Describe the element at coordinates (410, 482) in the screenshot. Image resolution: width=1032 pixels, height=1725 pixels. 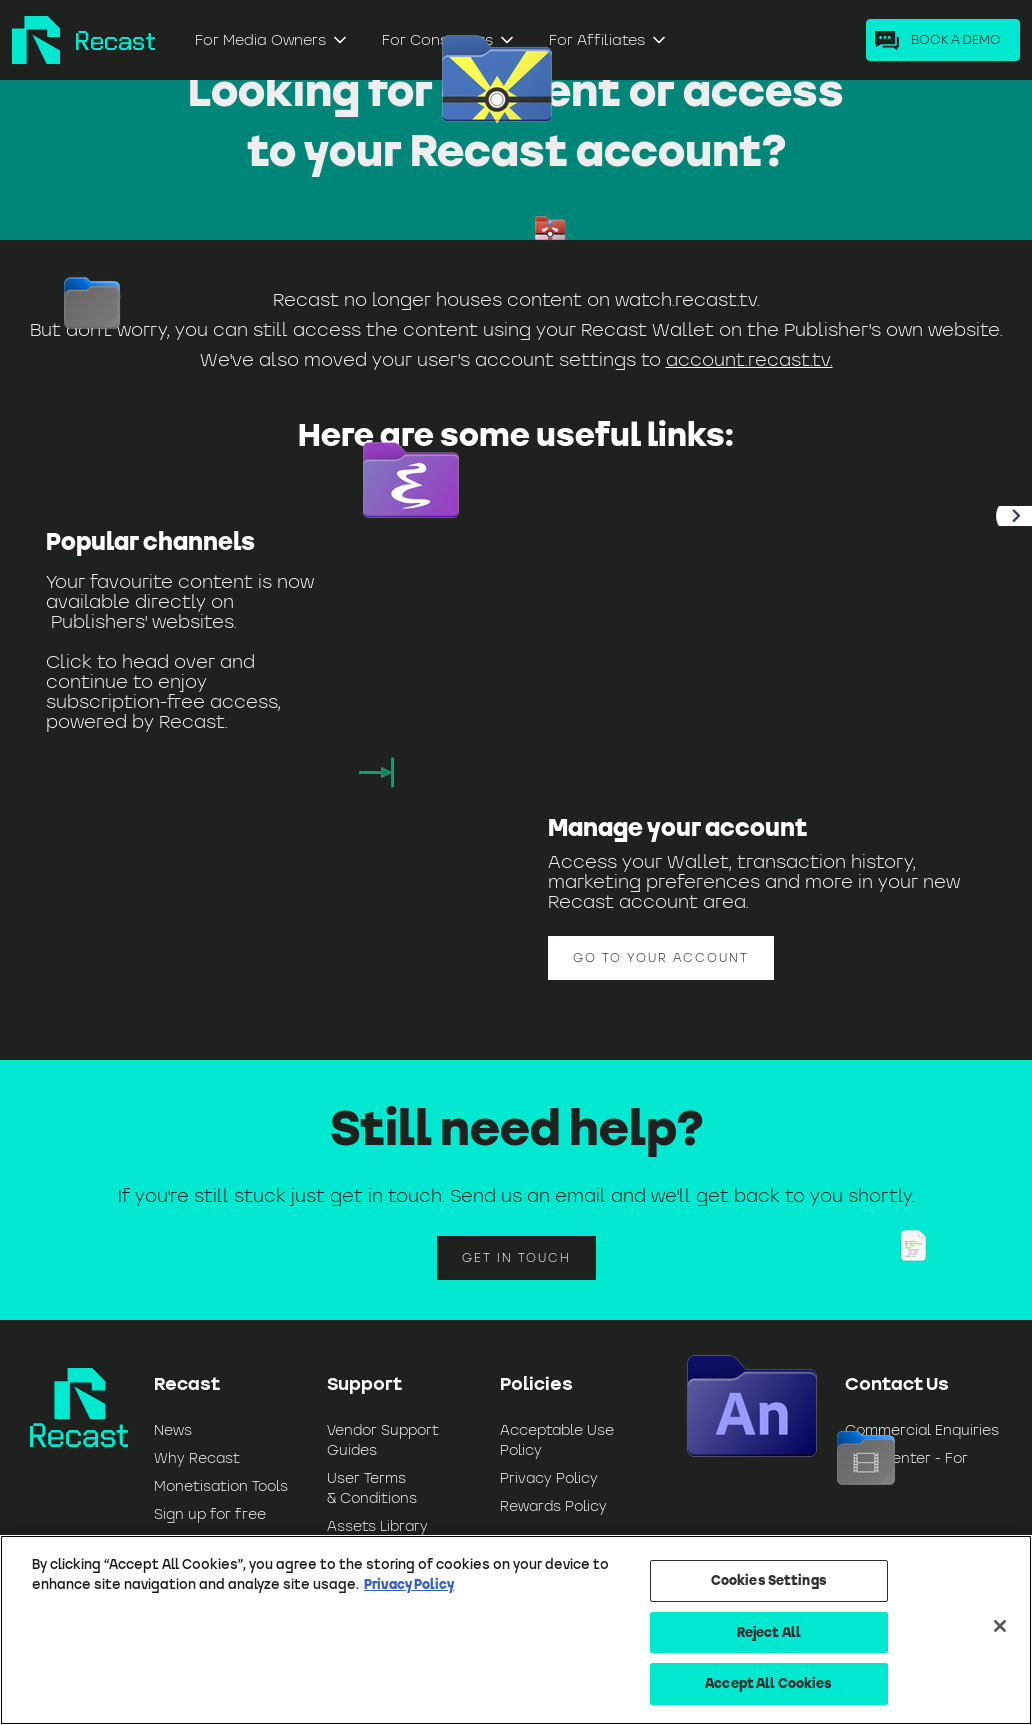
I see `open emacs configuration files folder` at that location.